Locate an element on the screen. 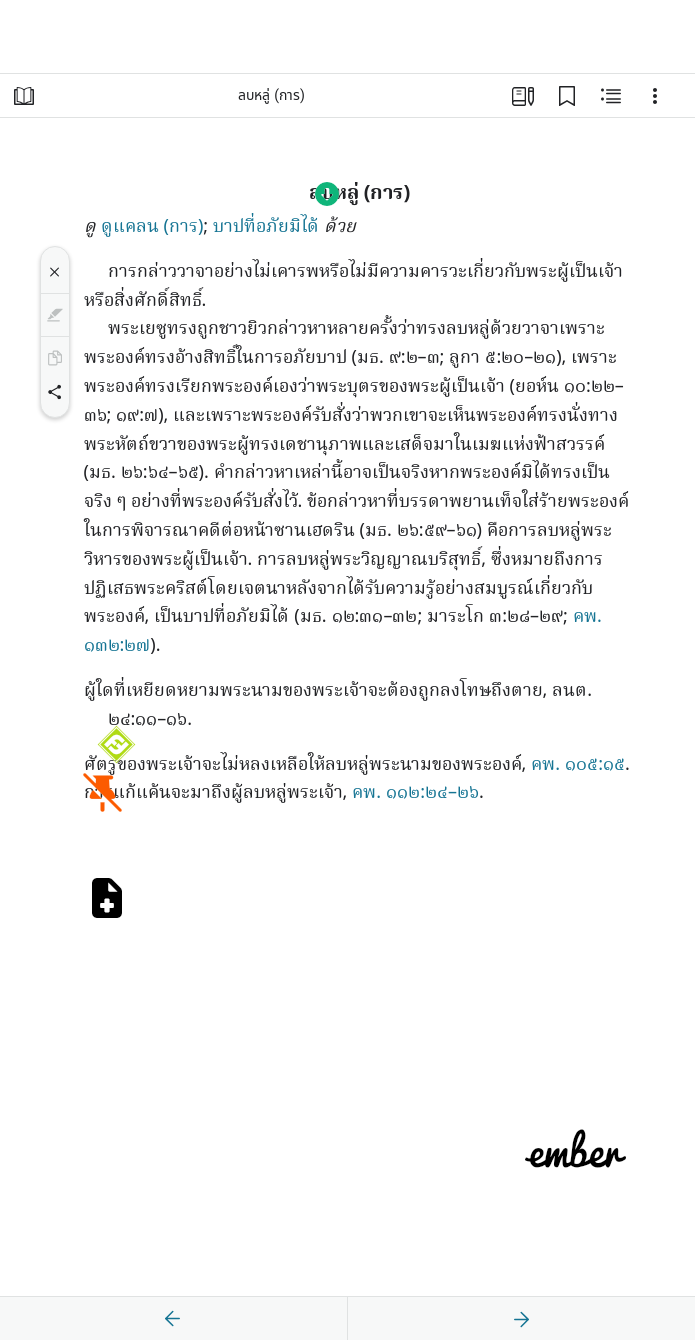  download a file or content is located at coordinates (327, 194).